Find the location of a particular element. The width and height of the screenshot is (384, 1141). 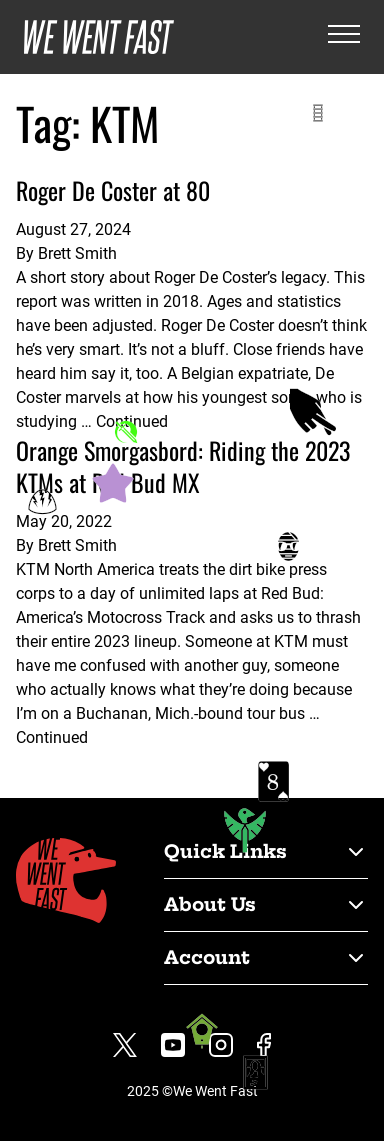

attack or combat action button is located at coordinates (126, 432).